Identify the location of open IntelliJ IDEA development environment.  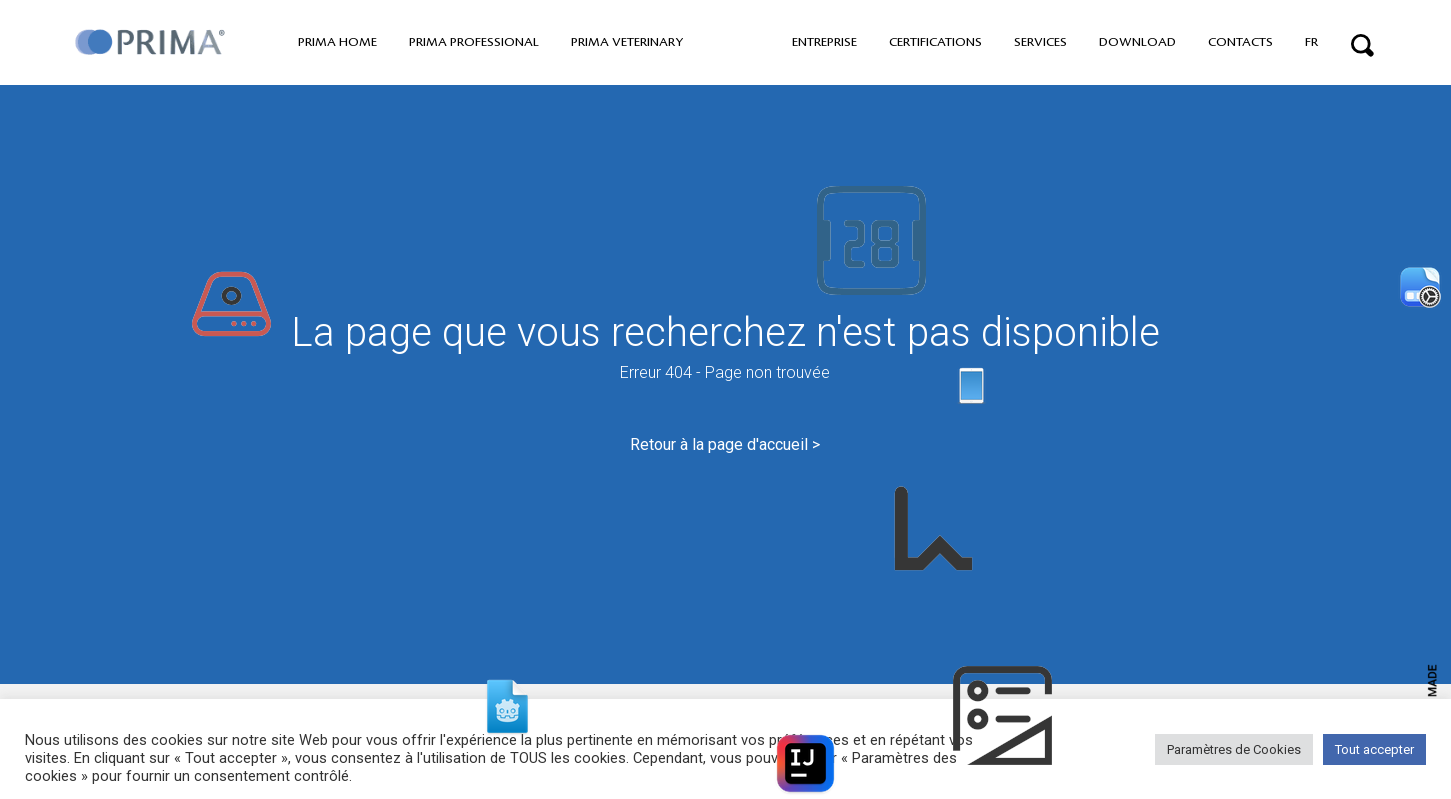
(805, 763).